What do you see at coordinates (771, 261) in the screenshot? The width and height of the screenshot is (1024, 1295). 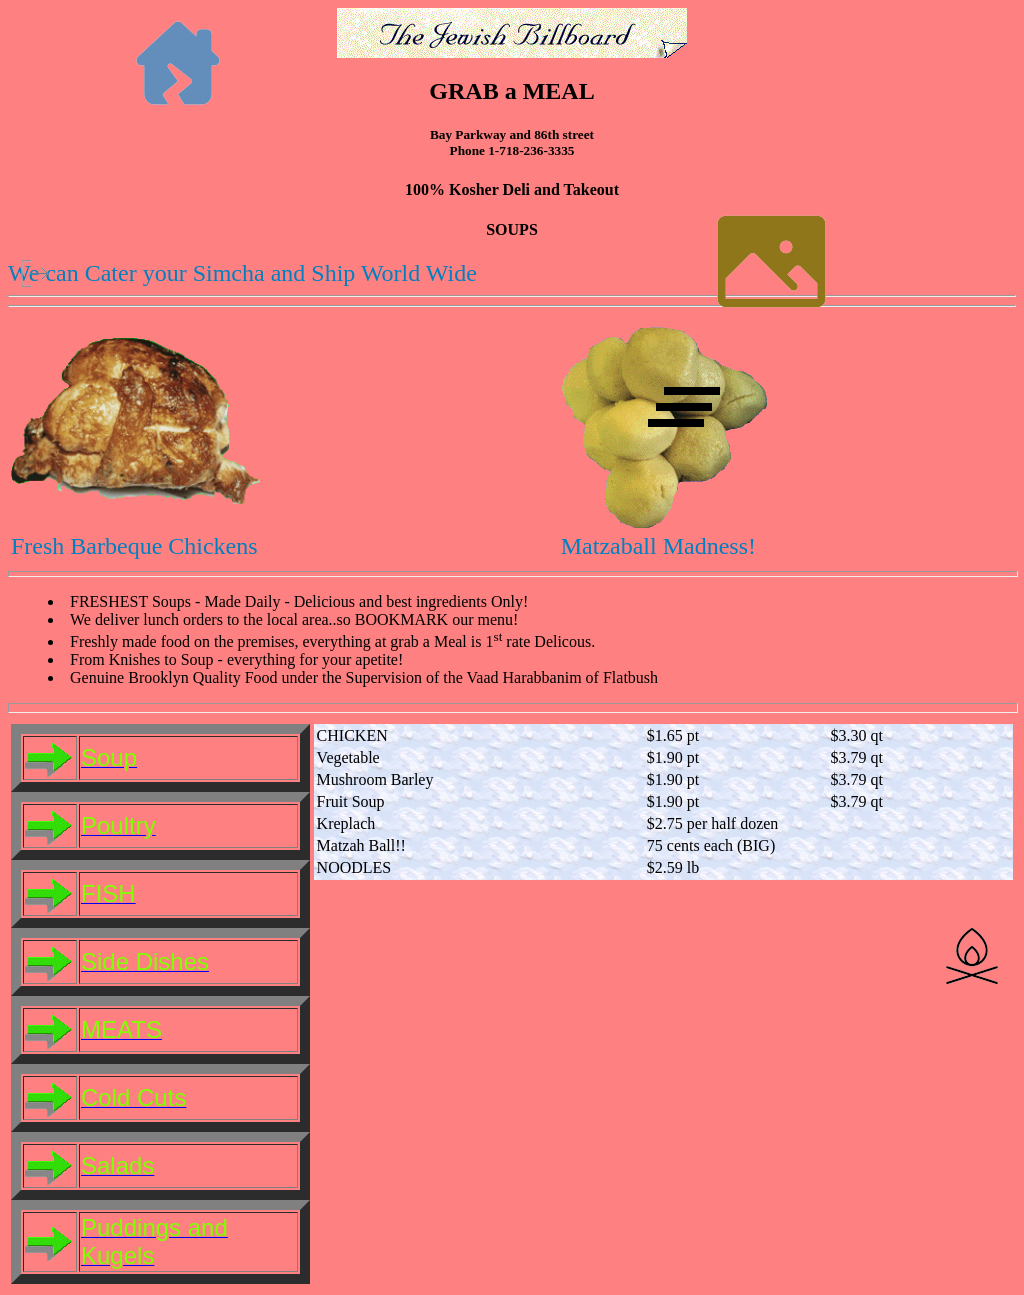 I see `view image or photo` at bounding box center [771, 261].